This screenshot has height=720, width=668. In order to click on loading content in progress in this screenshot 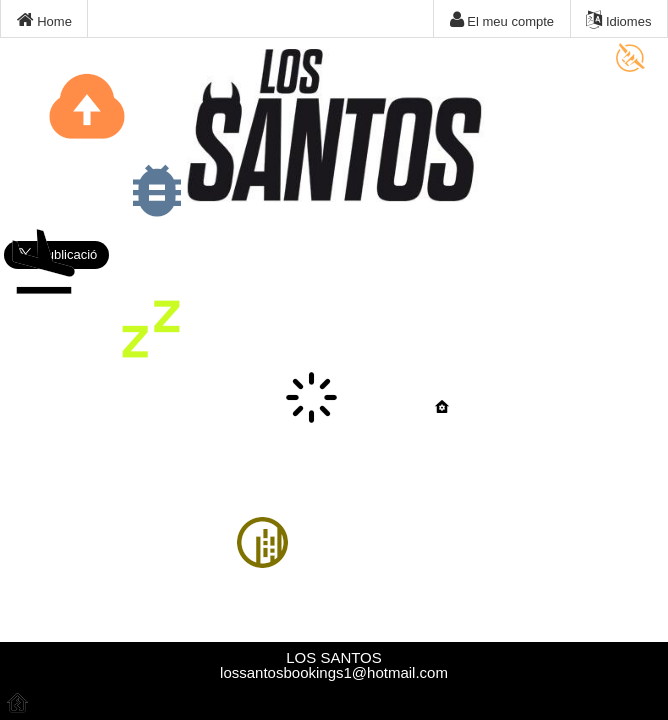, I will do `click(311, 397)`.